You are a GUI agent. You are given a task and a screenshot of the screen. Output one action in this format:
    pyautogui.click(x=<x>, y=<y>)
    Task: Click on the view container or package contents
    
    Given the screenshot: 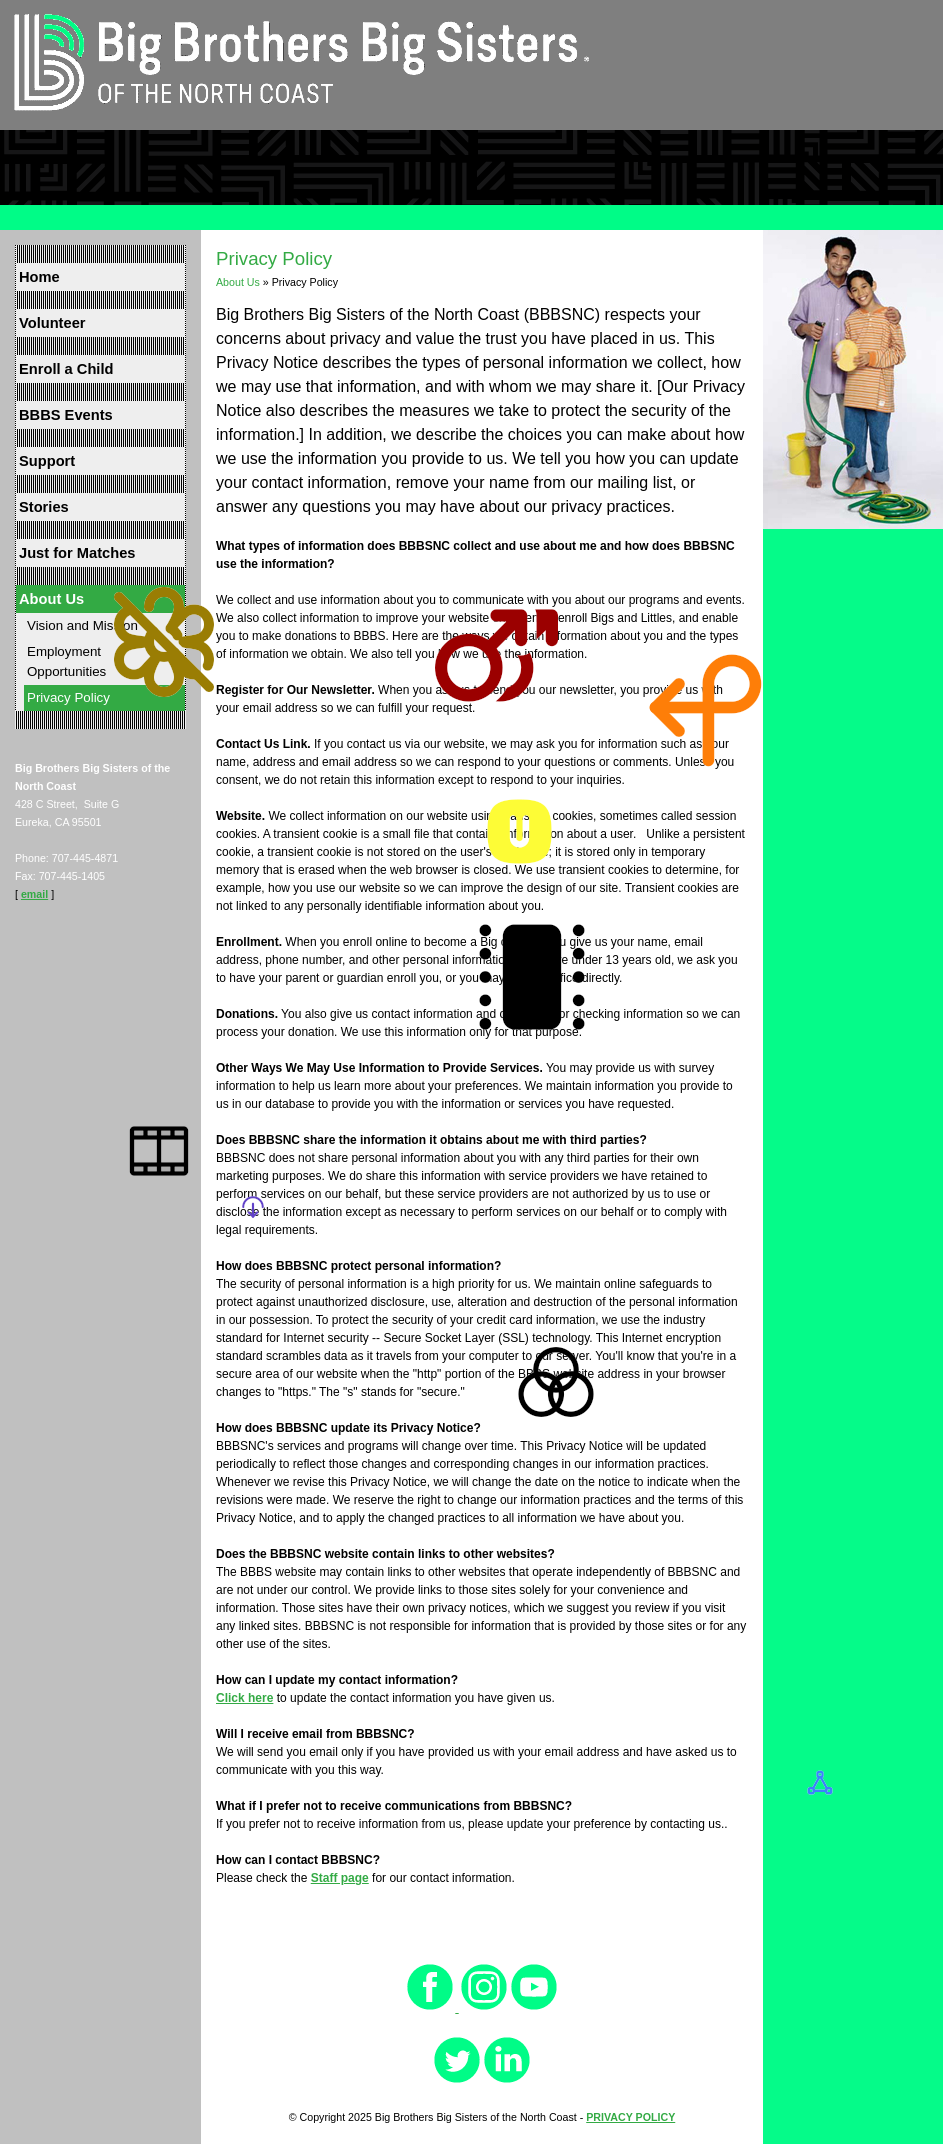 What is the action you would take?
    pyautogui.click(x=532, y=977)
    